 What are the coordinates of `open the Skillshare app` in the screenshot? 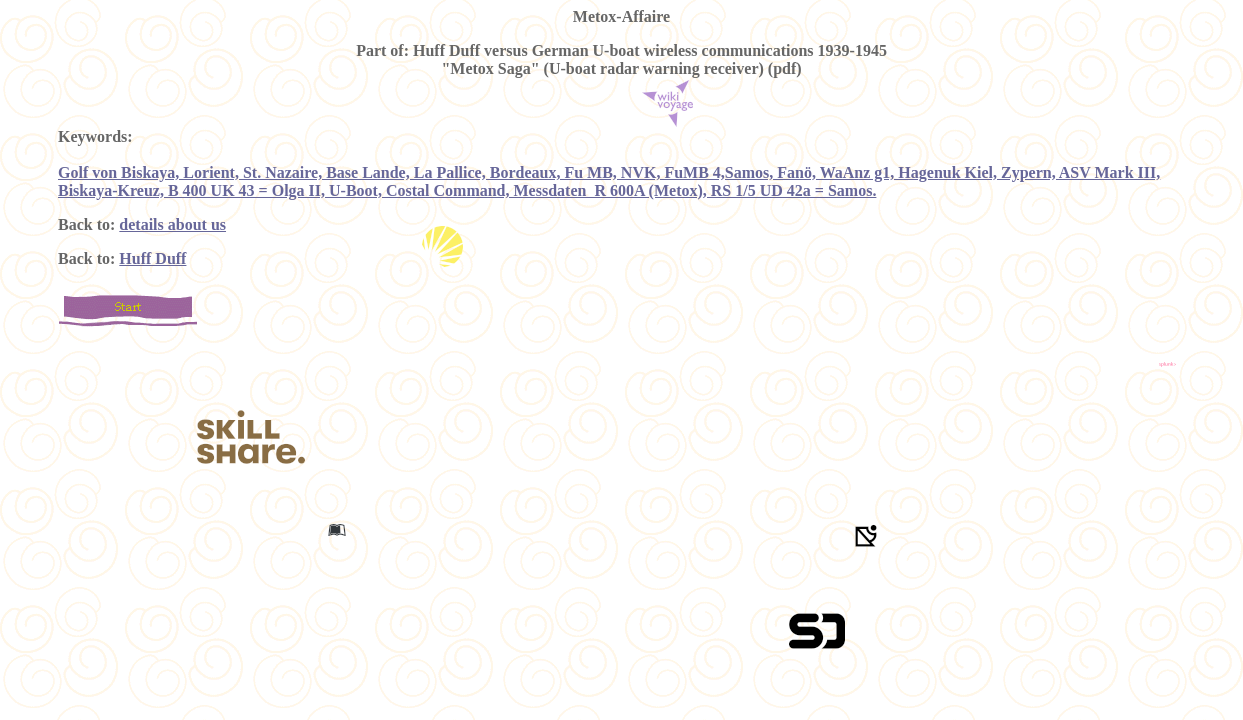 It's located at (251, 437).